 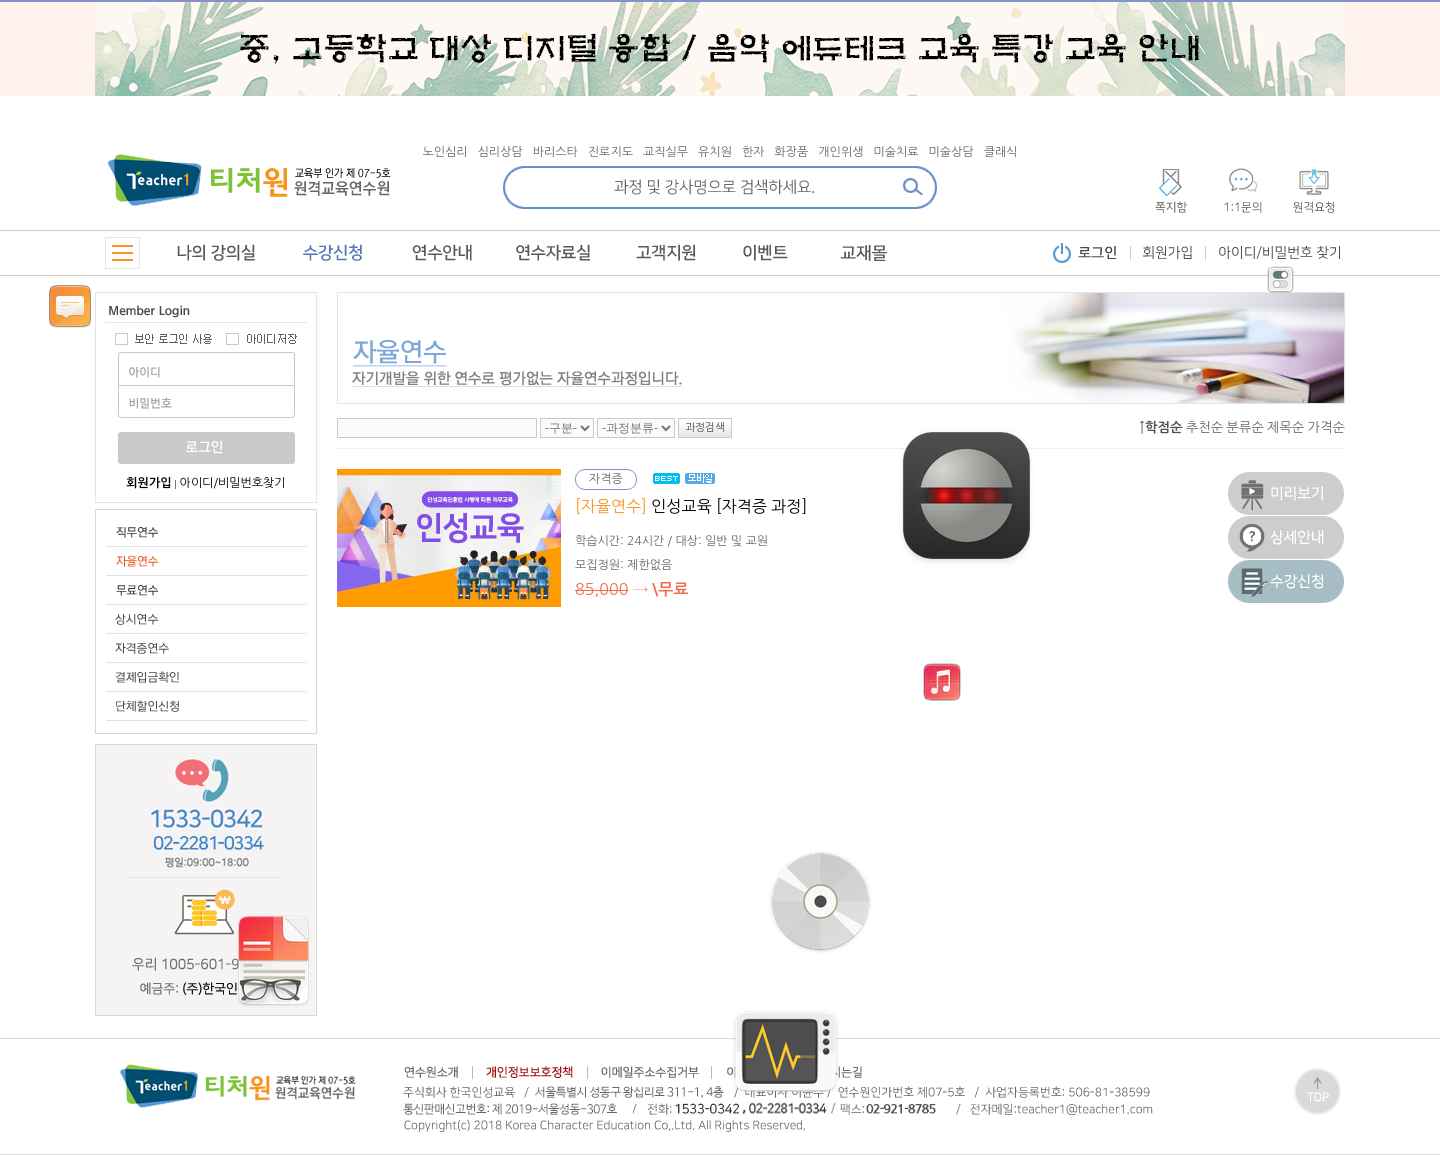 I want to click on open chatty messaging app, so click(x=70, y=306).